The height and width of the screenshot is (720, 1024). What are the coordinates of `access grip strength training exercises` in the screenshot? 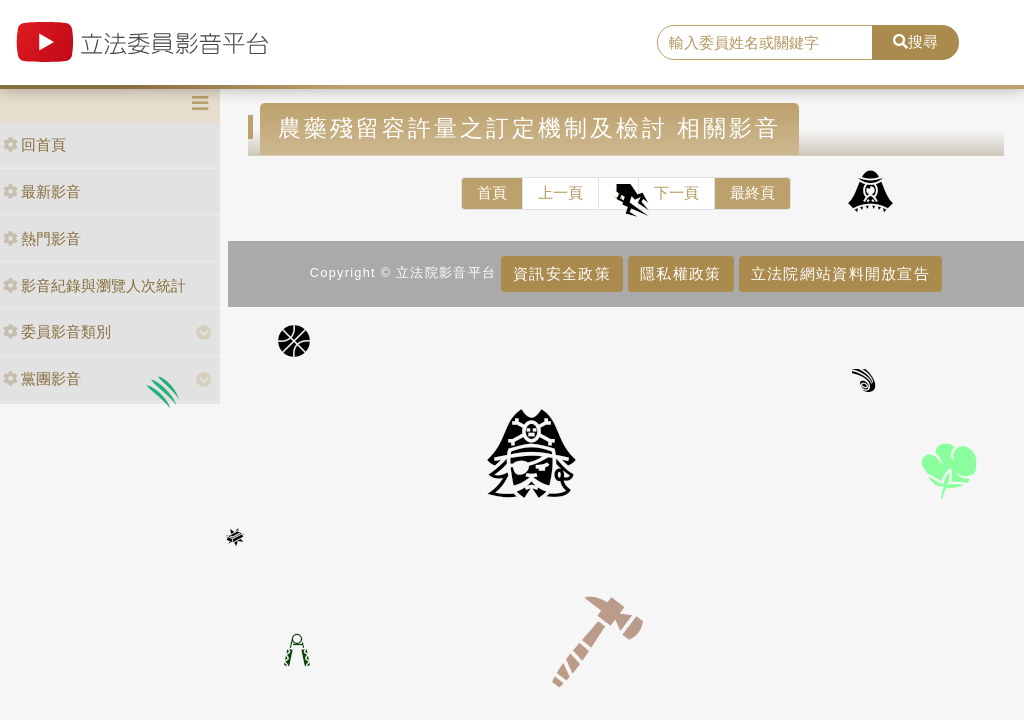 It's located at (297, 650).